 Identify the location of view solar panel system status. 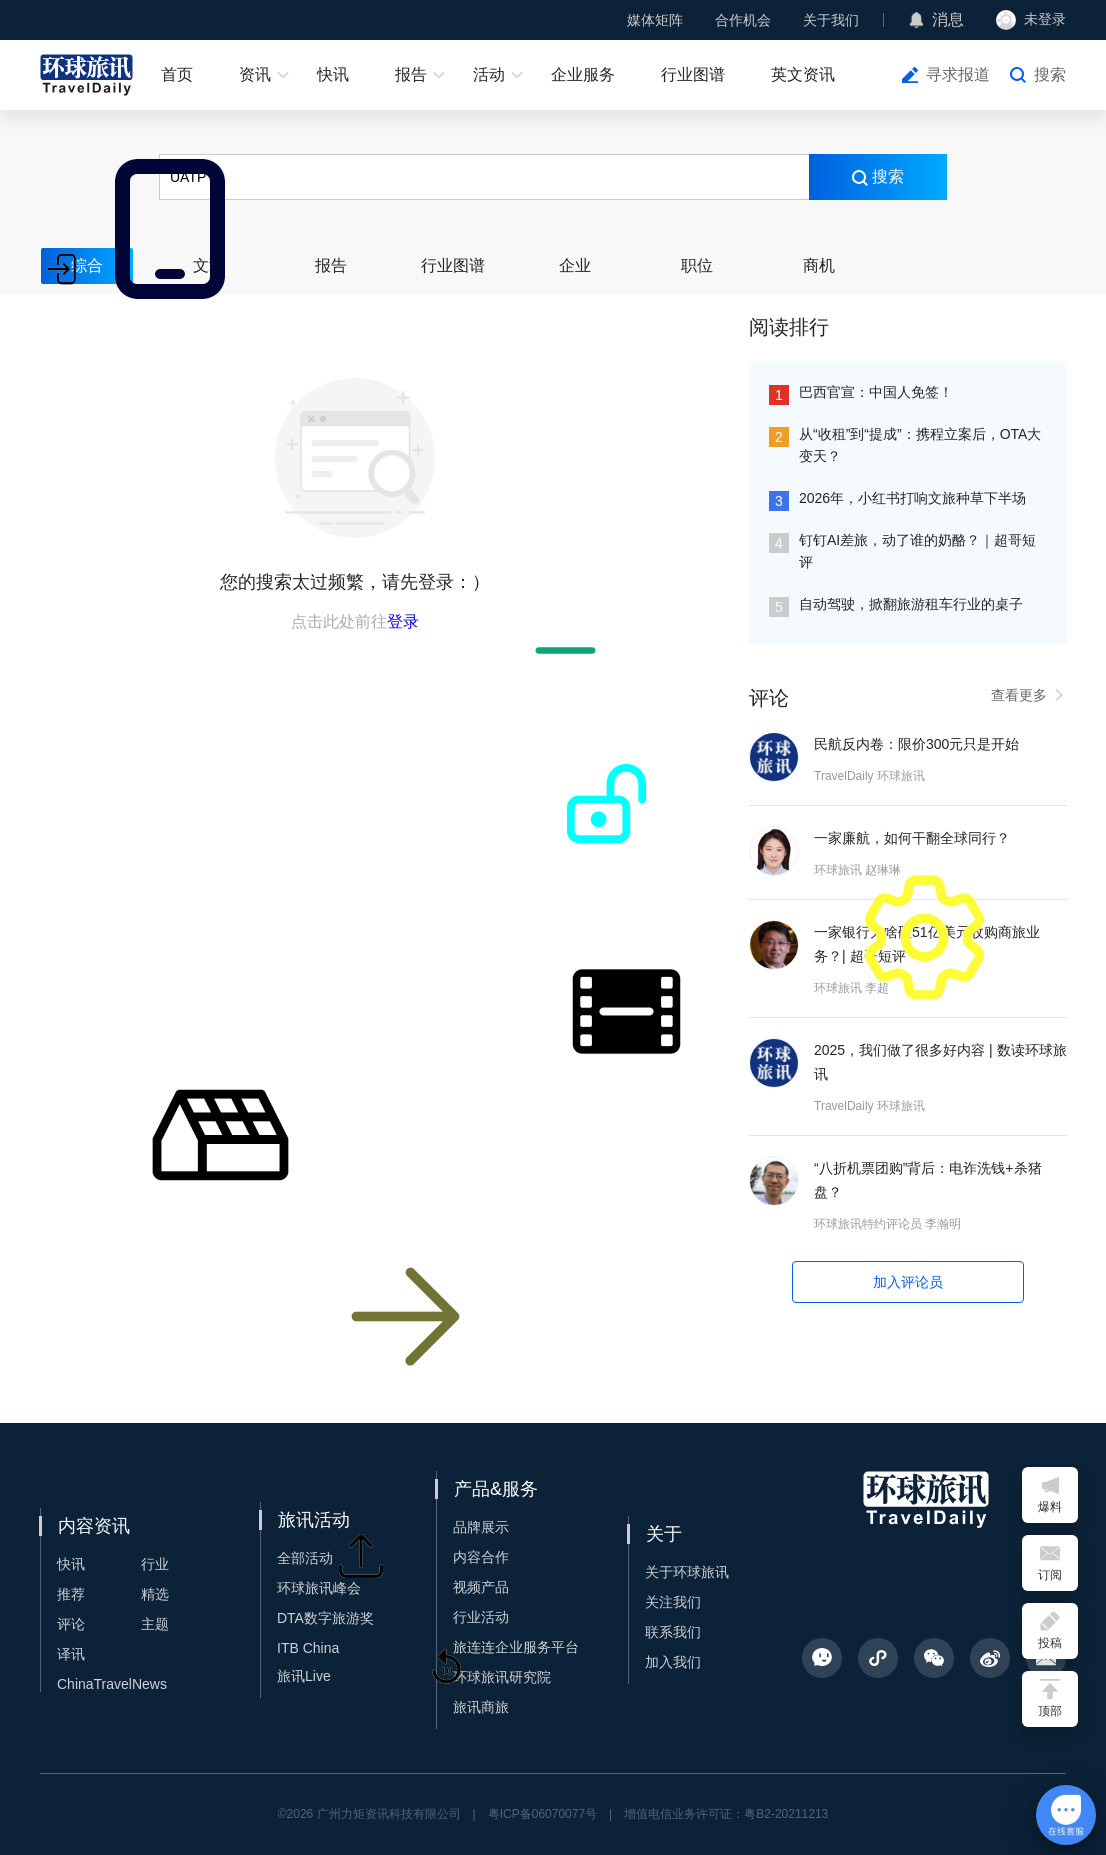
(220, 1139).